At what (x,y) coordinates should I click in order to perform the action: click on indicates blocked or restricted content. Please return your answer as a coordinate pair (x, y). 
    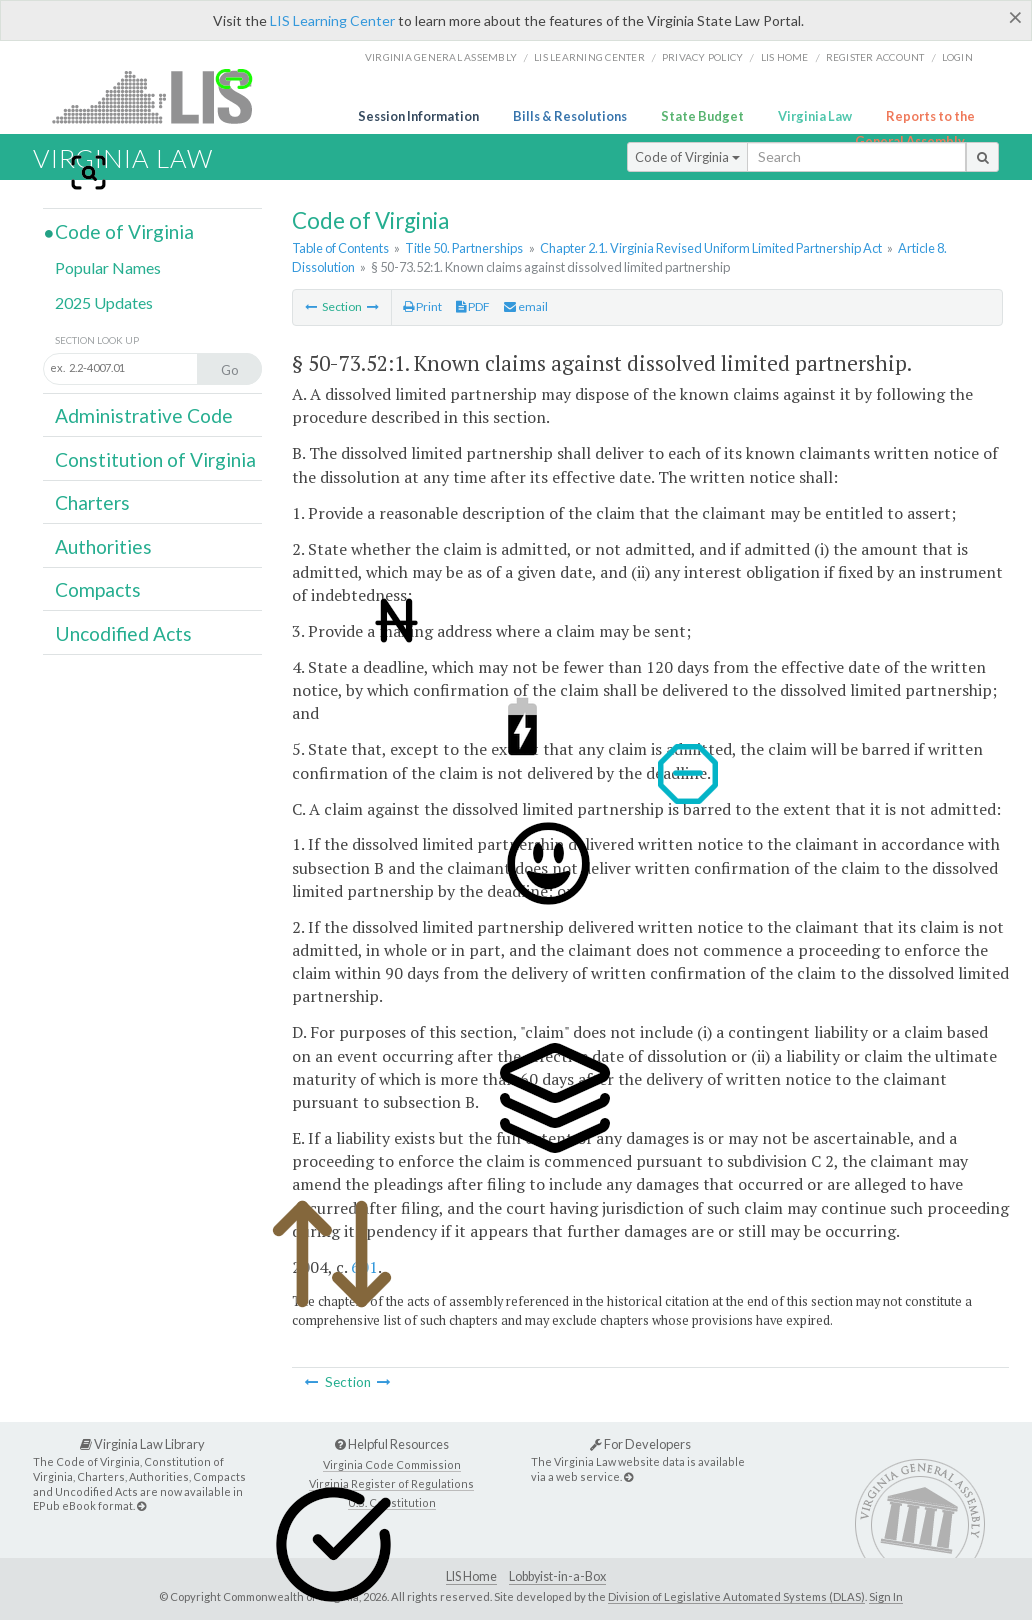
    Looking at the image, I should click on (688, 774).